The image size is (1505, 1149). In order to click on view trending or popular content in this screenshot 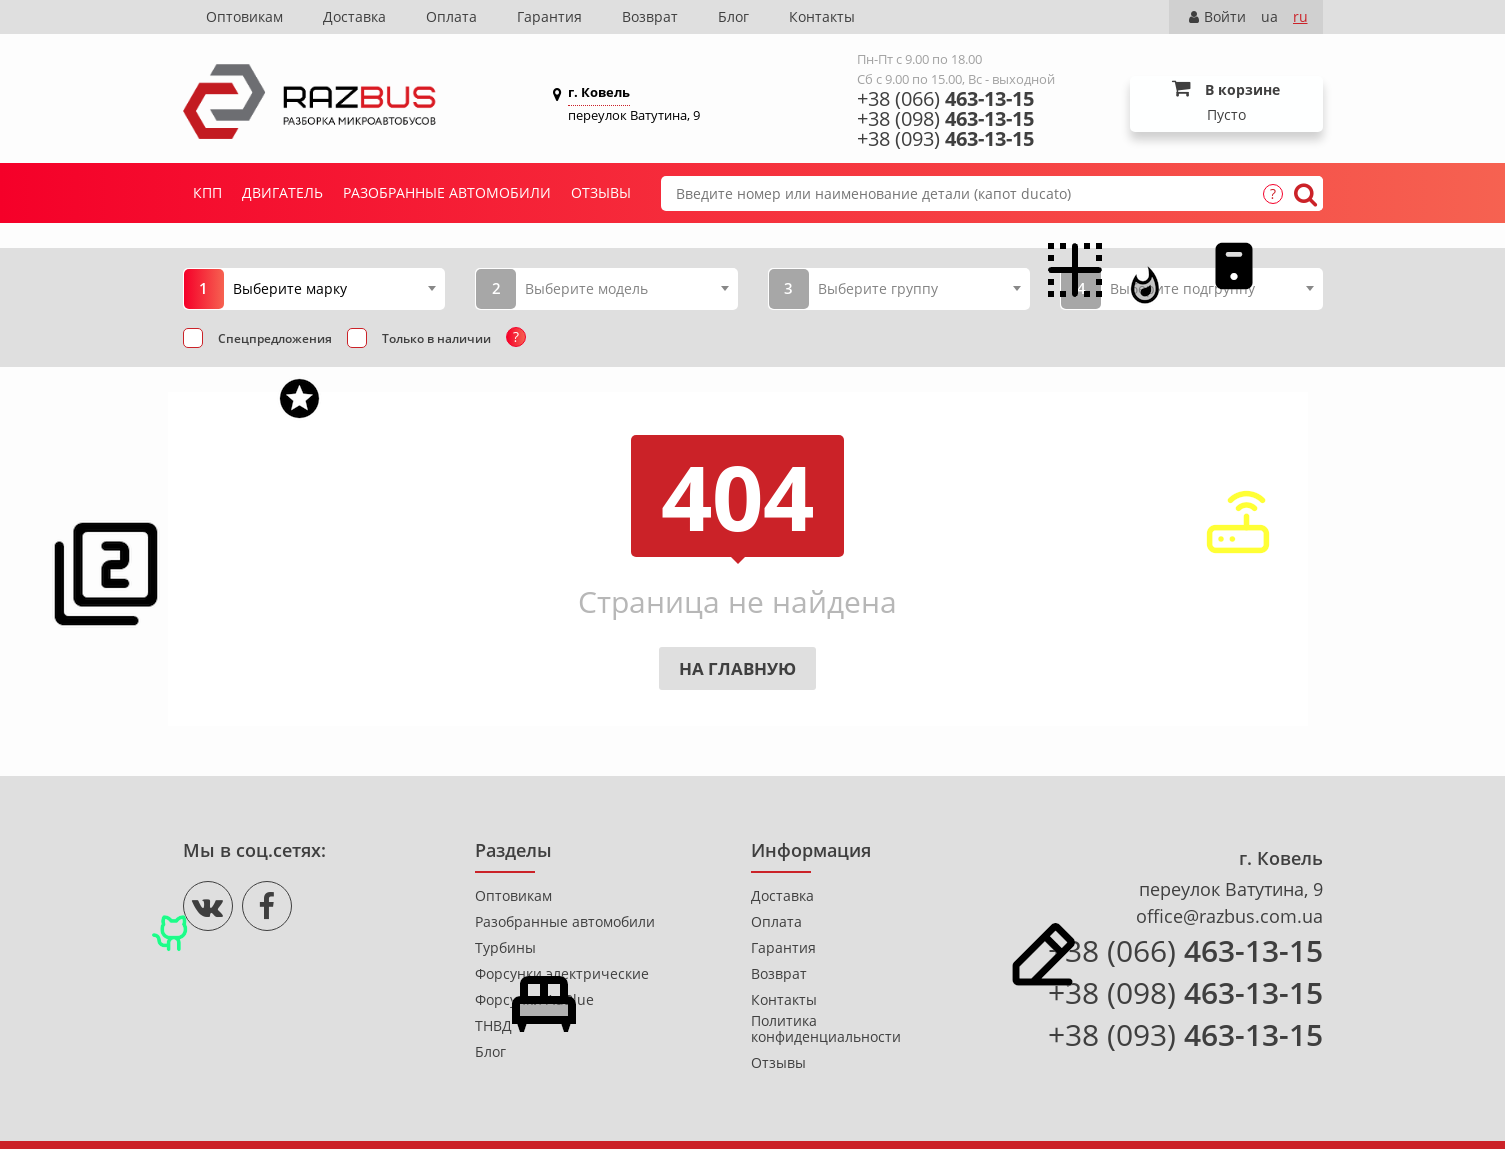, I will do `click(1145, 286)`.